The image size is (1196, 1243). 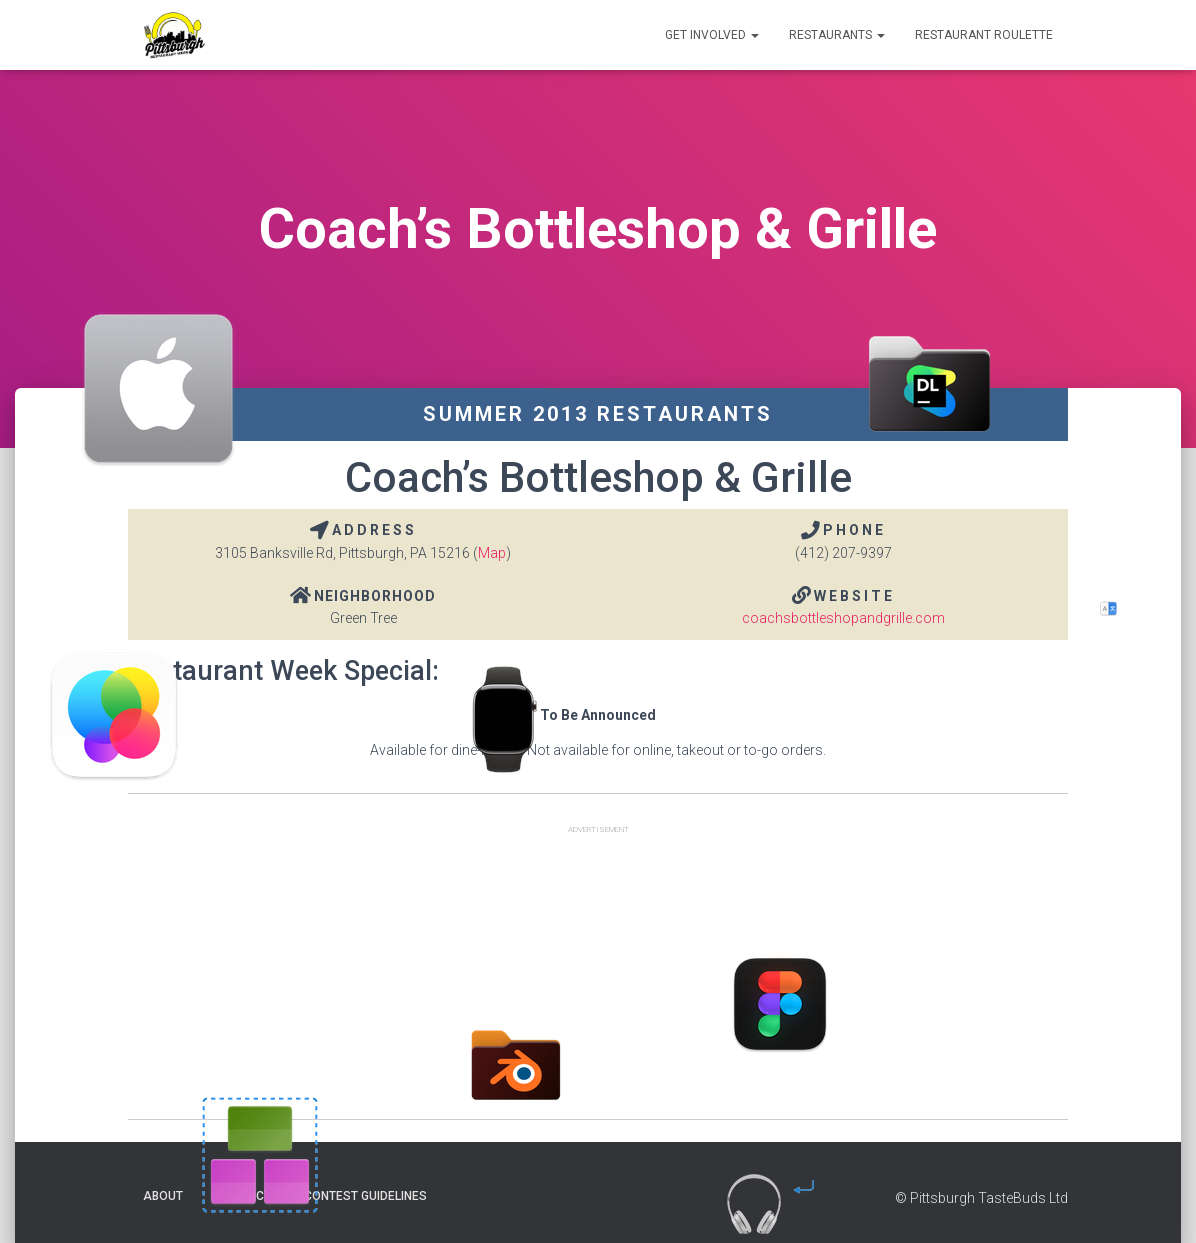 What do you see at coordinates (1108, 608) in the screenshot?
I see `access language and translation settings` at bounding box center [1108, 608].